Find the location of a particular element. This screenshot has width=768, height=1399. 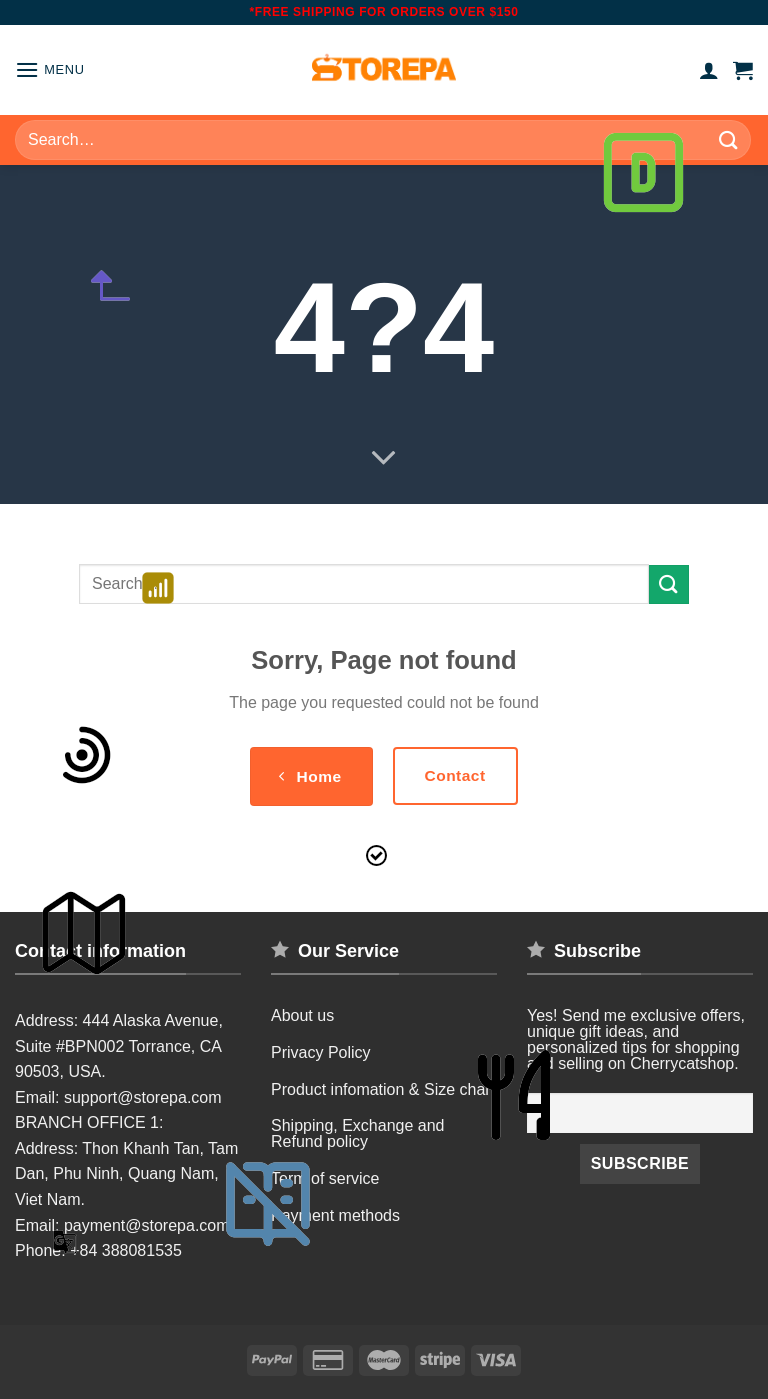

go back and up to previous level is located at coordinates (109, 287).